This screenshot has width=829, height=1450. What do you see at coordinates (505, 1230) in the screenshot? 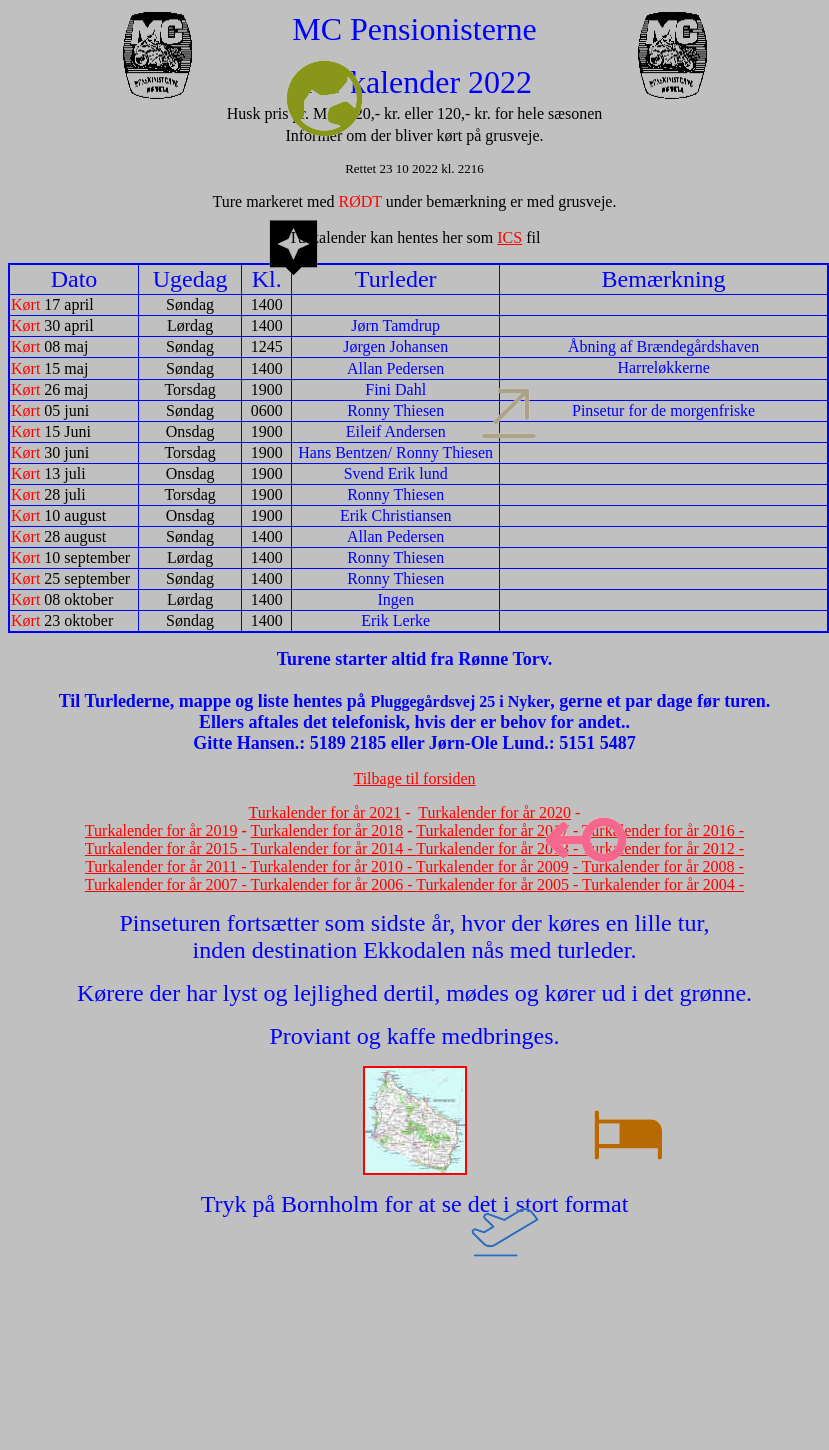
I see `indicates flight departure status` at bounding box center [505, 1230].